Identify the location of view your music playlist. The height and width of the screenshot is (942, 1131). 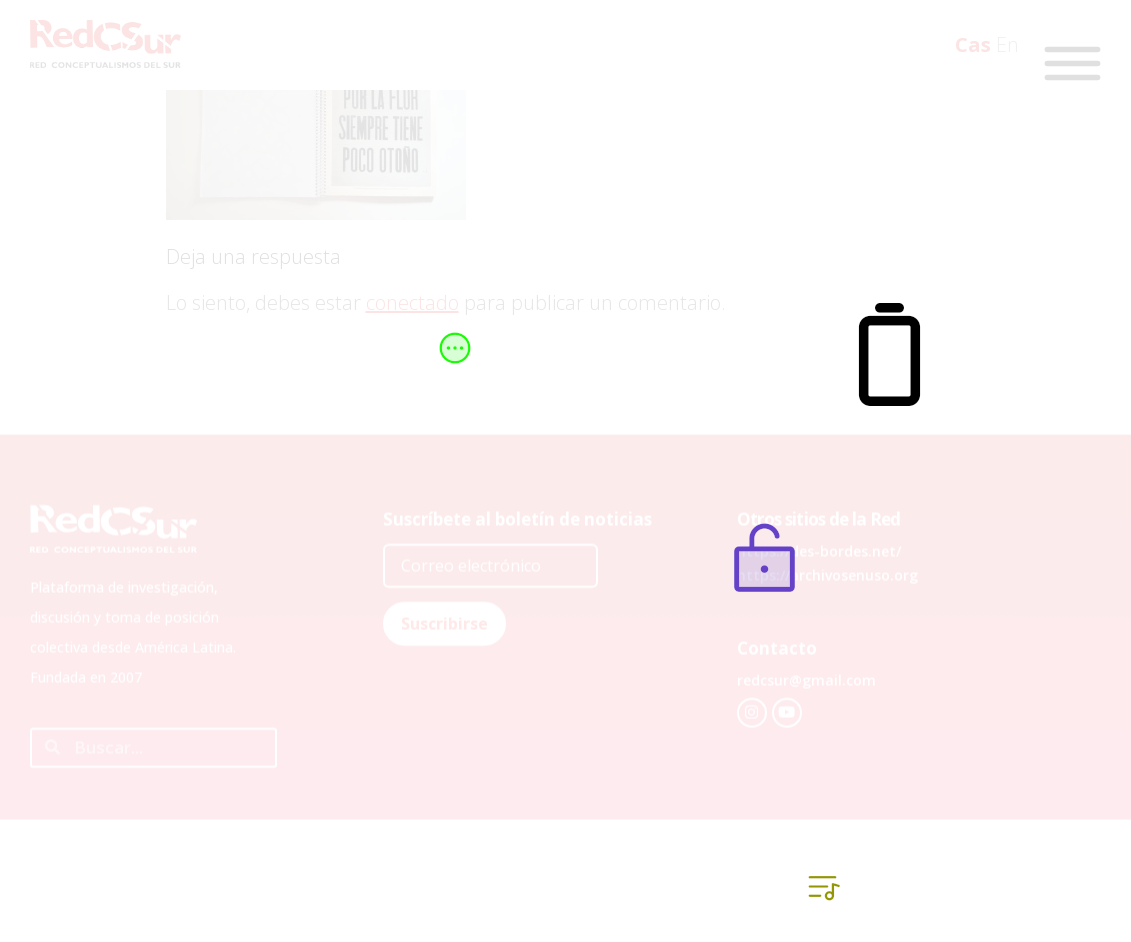
(822, 886).